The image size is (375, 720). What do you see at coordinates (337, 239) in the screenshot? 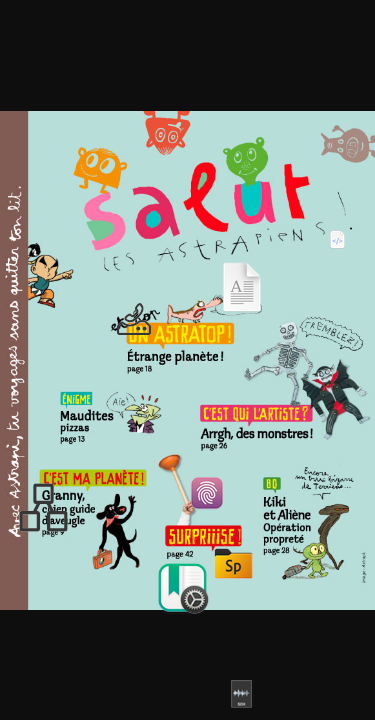
I see `an HTML or web page file` at bounding box center [337, 239].